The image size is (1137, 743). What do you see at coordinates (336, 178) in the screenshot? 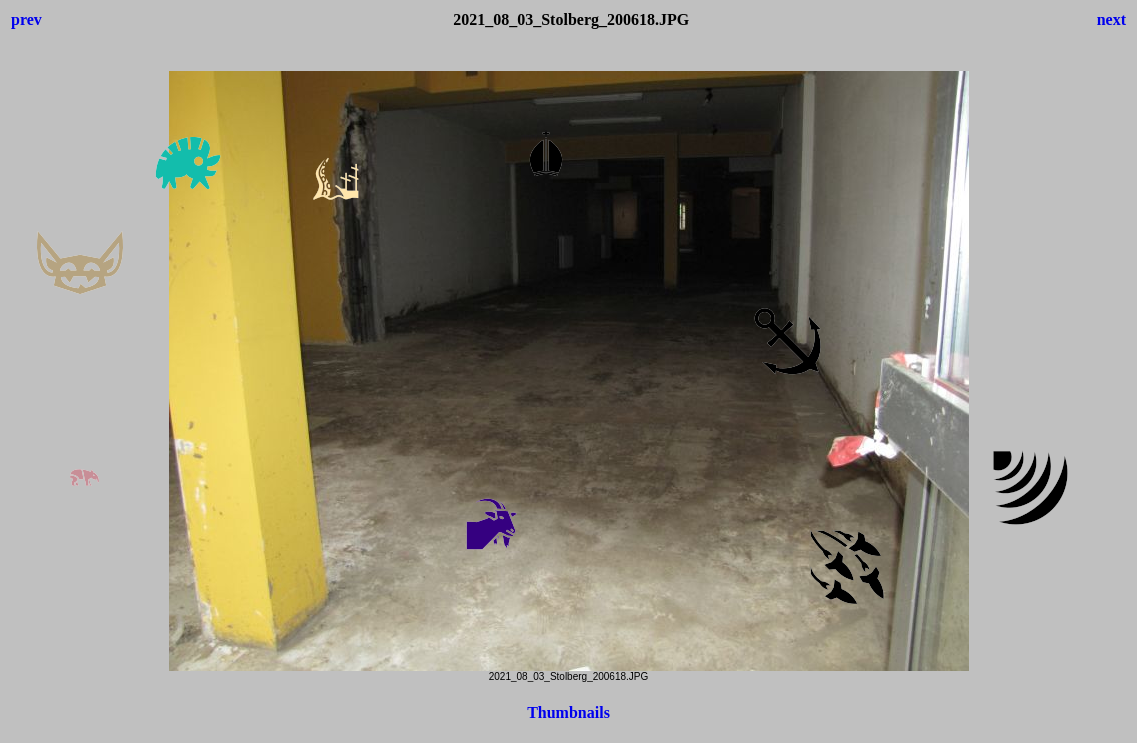
I see `sea monster encounter or kraken attack event` at bounding box center [336, 178].